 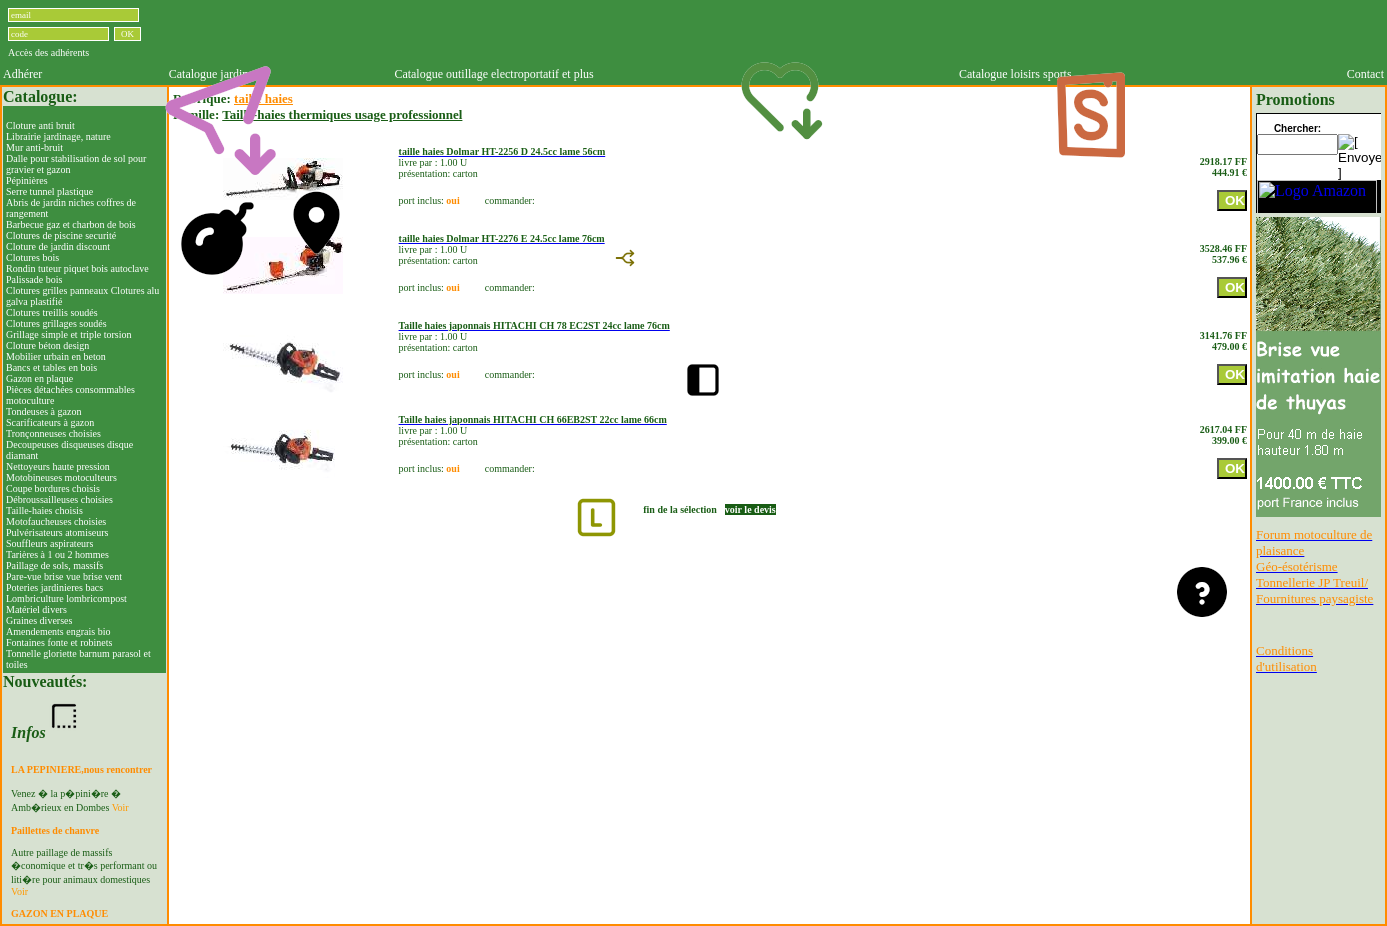 I want to click on access help or support information, so click(x=1202, y=592).